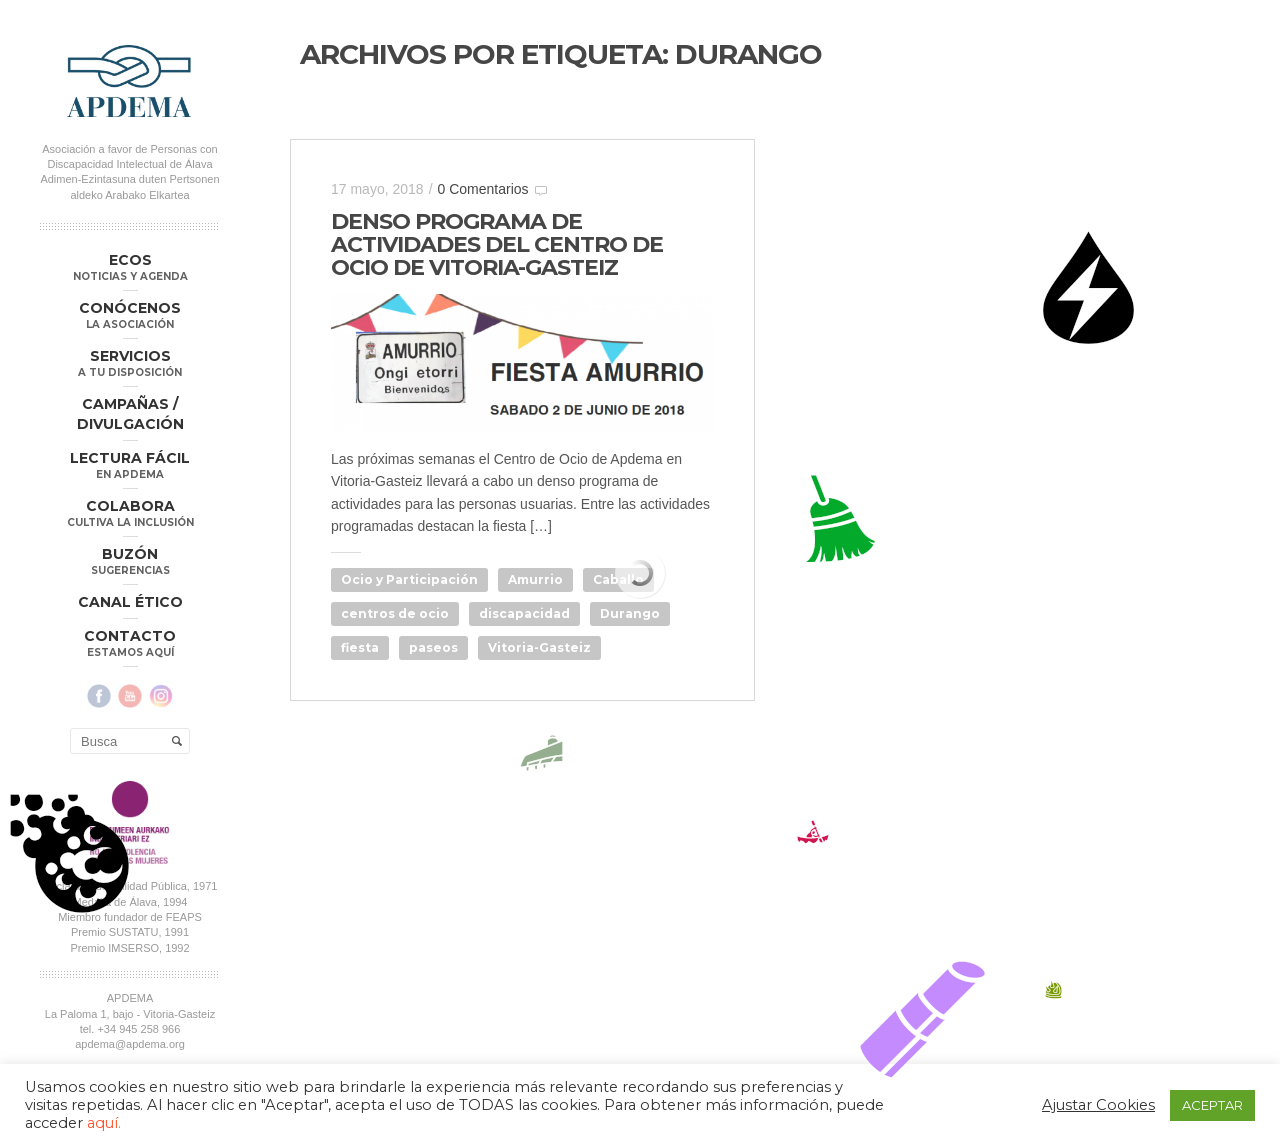  Describe the element at coordinates (70, 854) in the screenshot. I see `indicates a dissolving or disintegrating effect` at that location.